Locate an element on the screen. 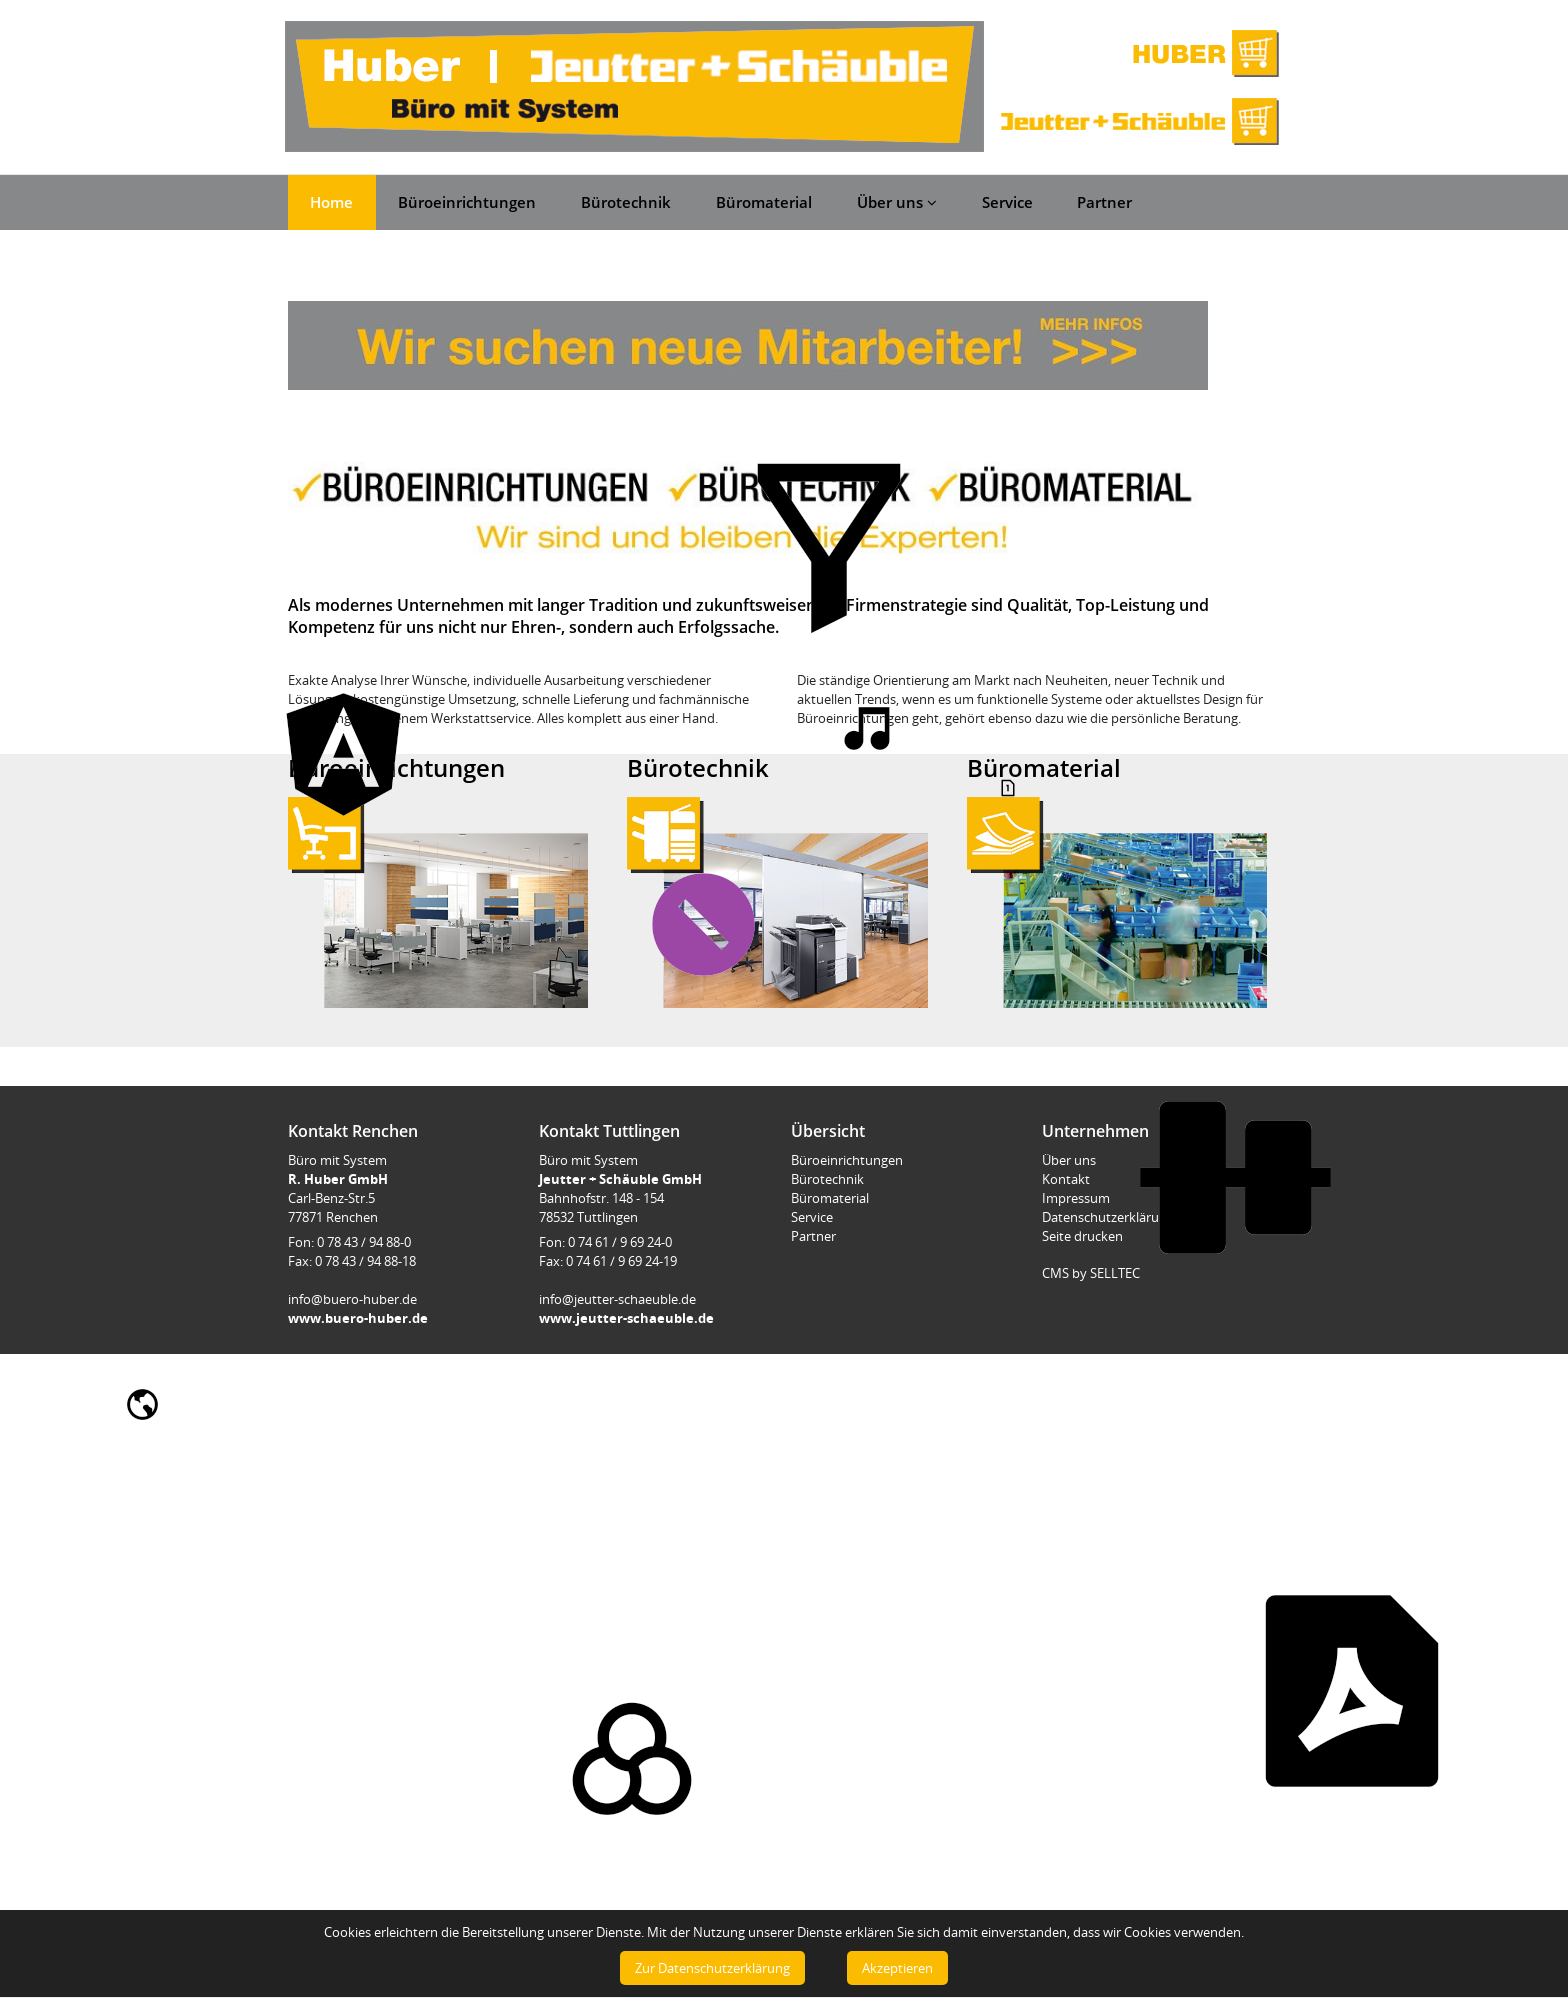  AngularJS framework logo is located at coordinates (343, 754).